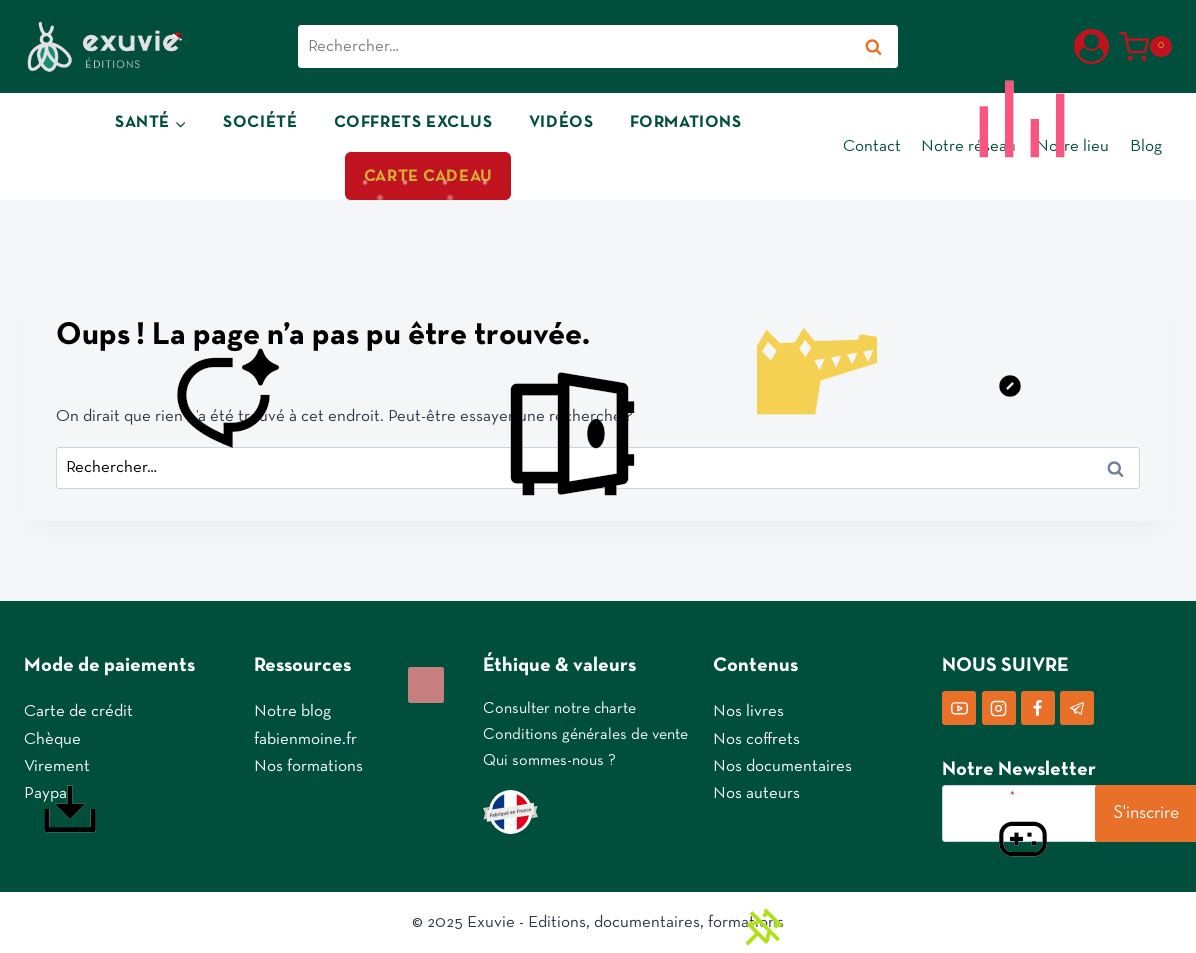  What do you see at coordinates (569, 436) in the screenshot?
I see `access secure storage or vault` at bounding box center [569, 436].